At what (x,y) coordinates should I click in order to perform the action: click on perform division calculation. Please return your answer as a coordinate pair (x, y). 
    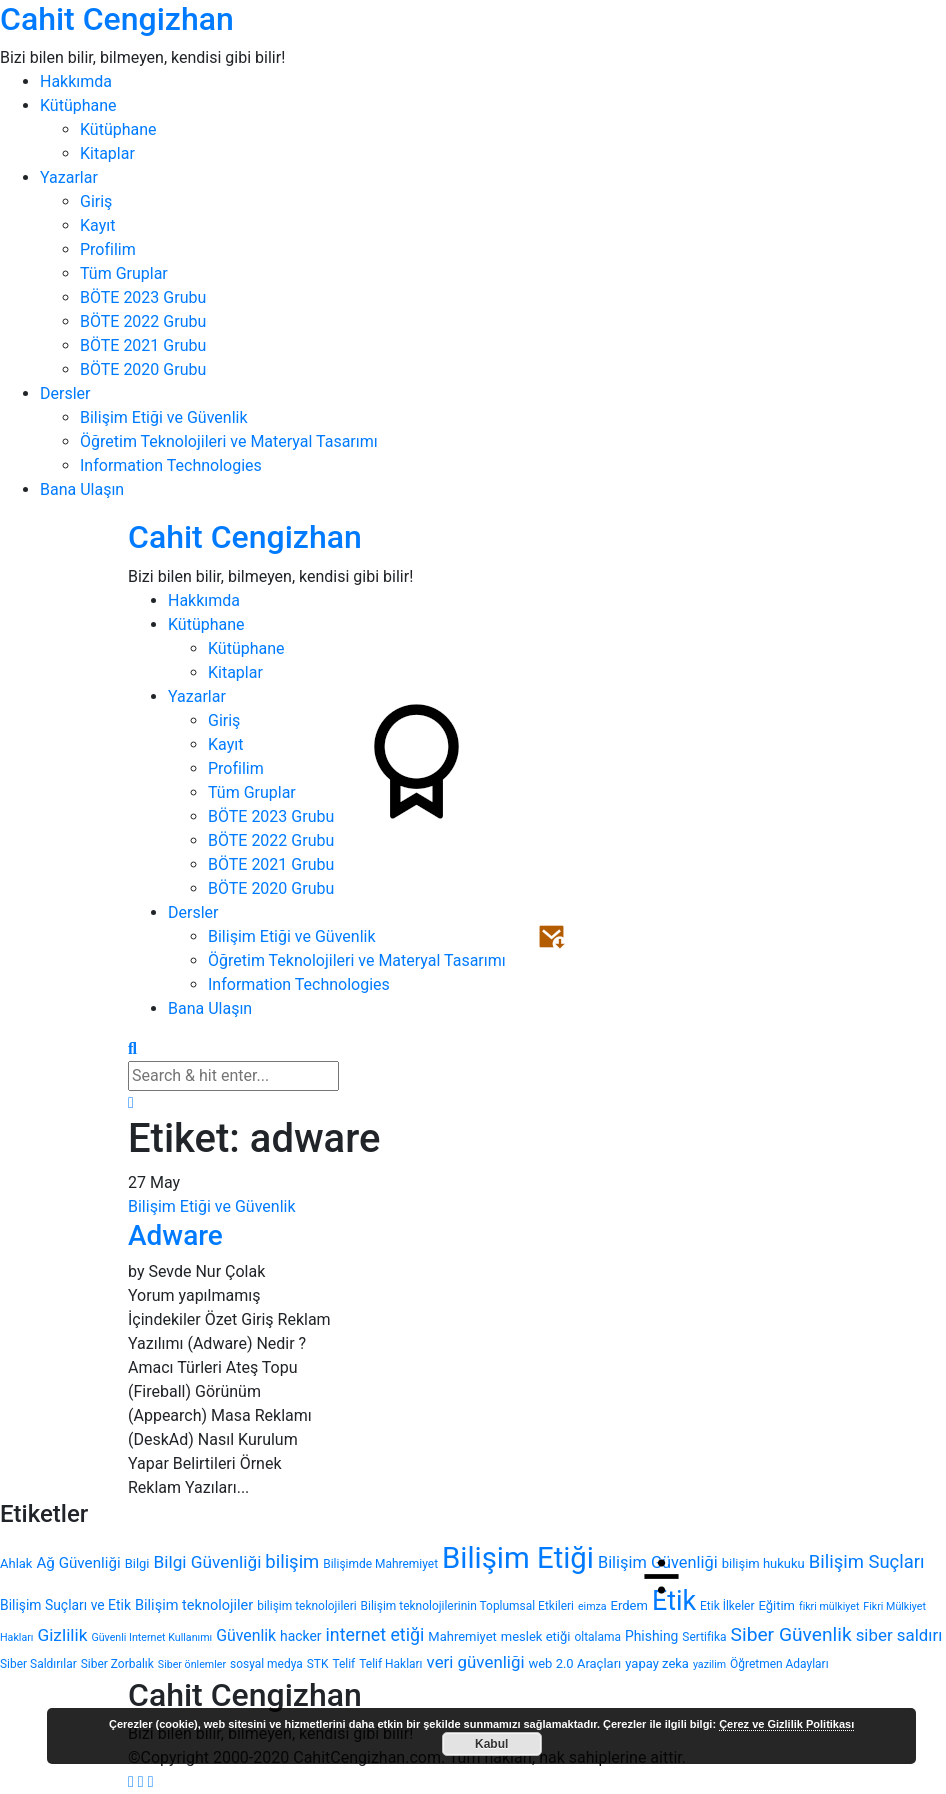
    Looking at the image, I should click on (661, 1576).